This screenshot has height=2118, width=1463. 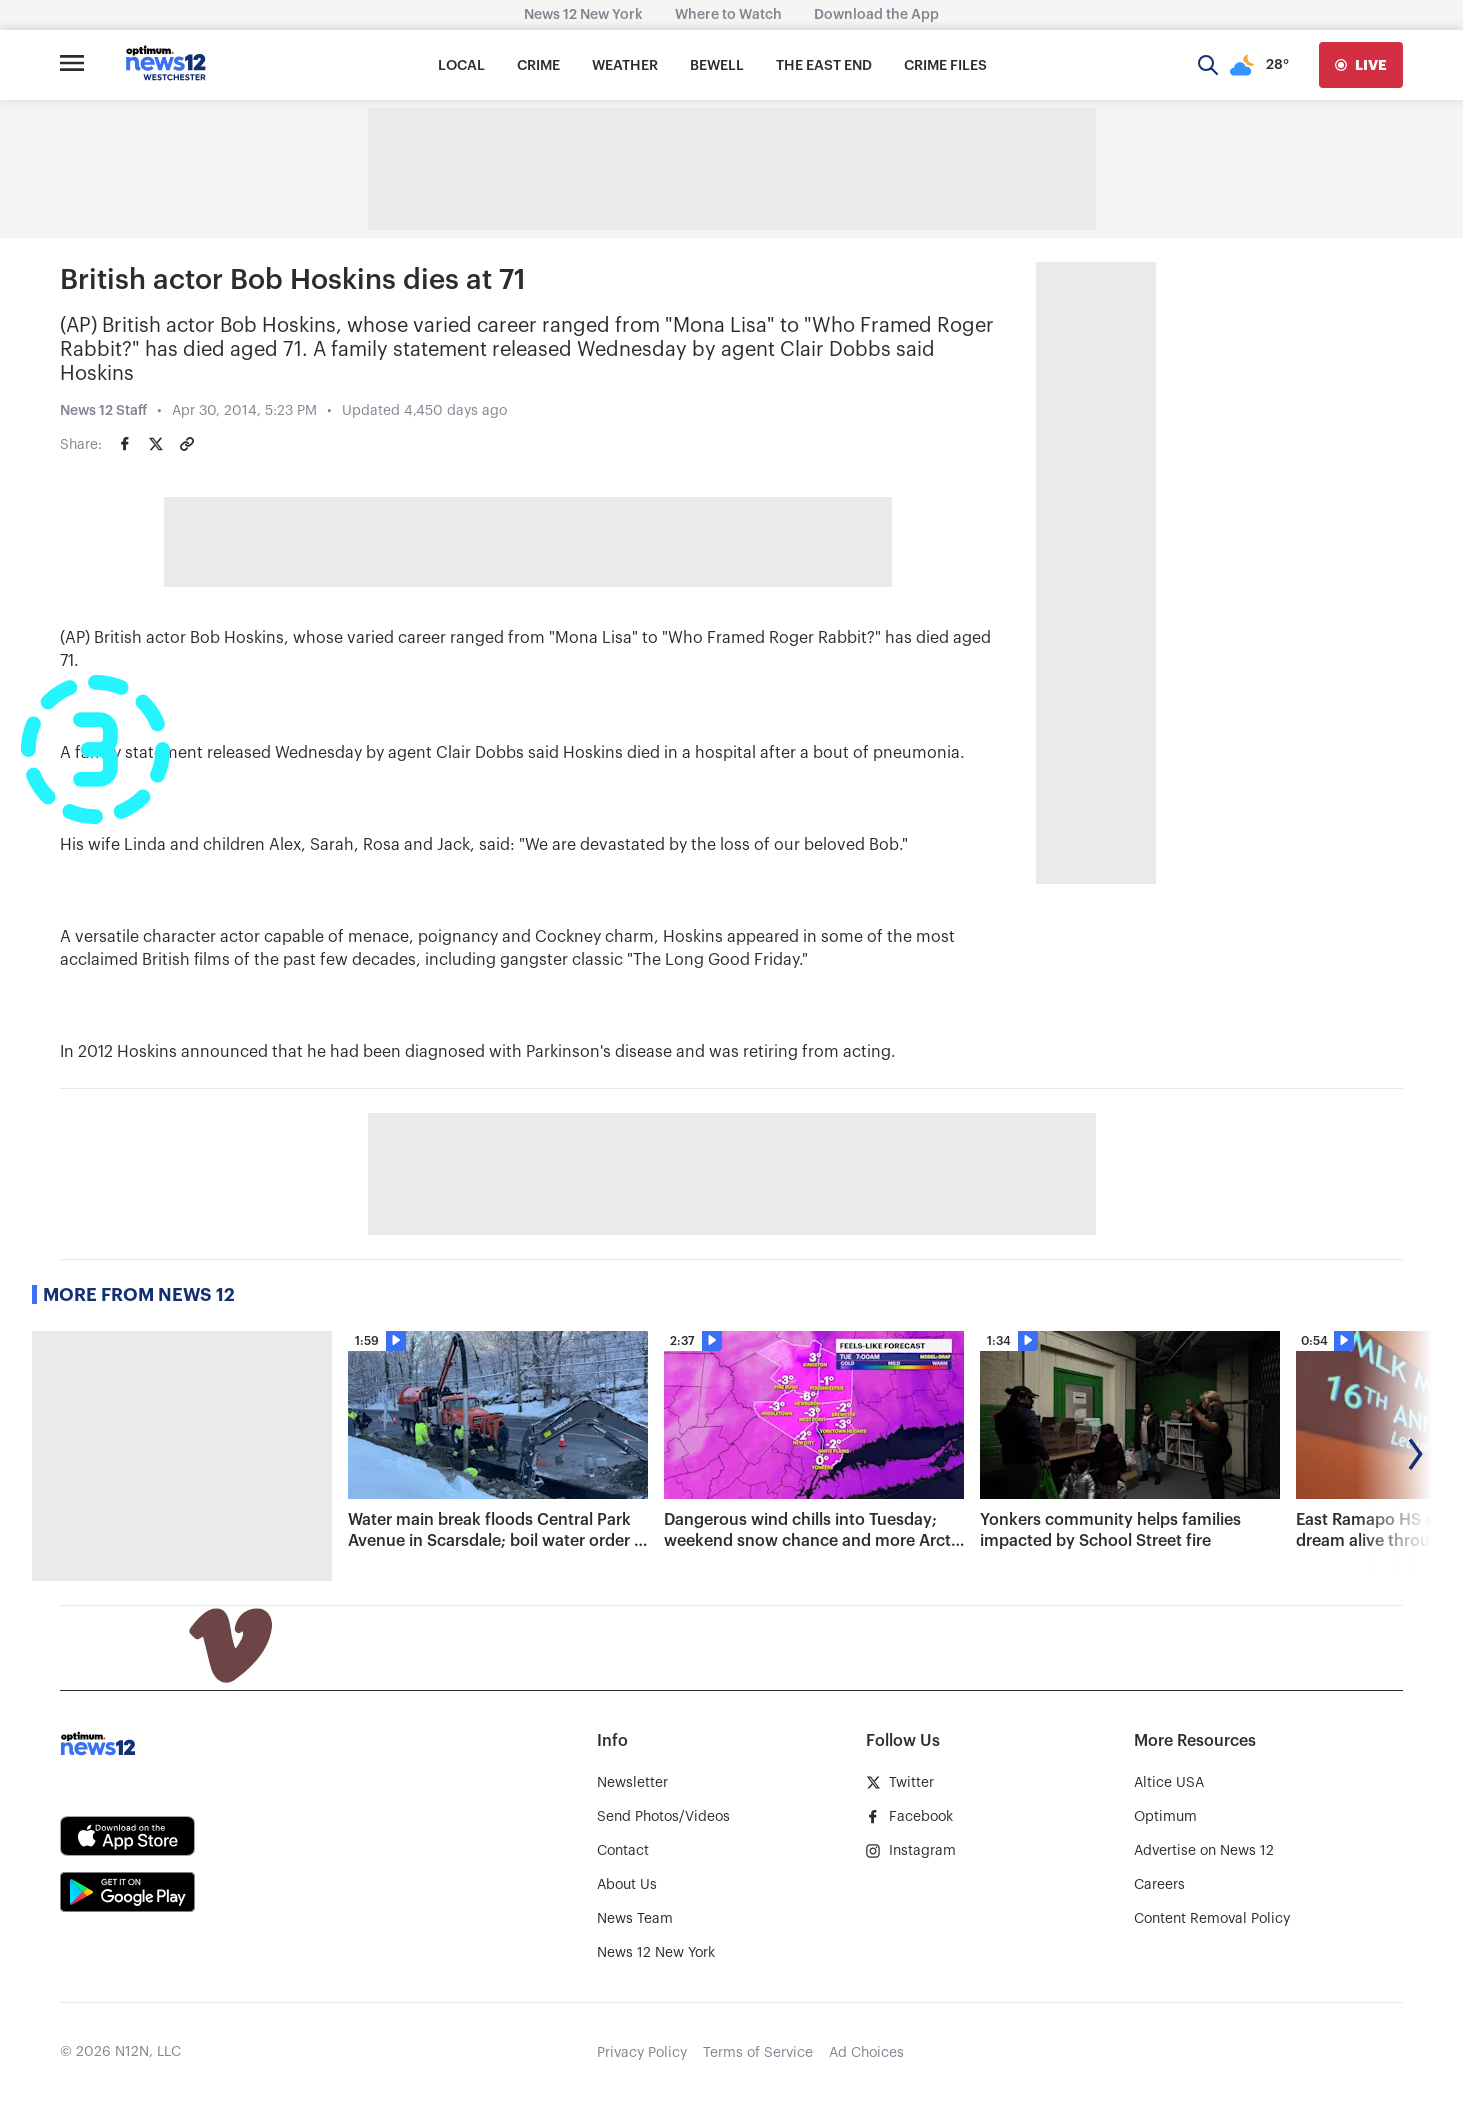 What do you see at coordinates (230, 1645) in the screenshot?
I see `open vimeo app` at bounding box center [230, 1645].